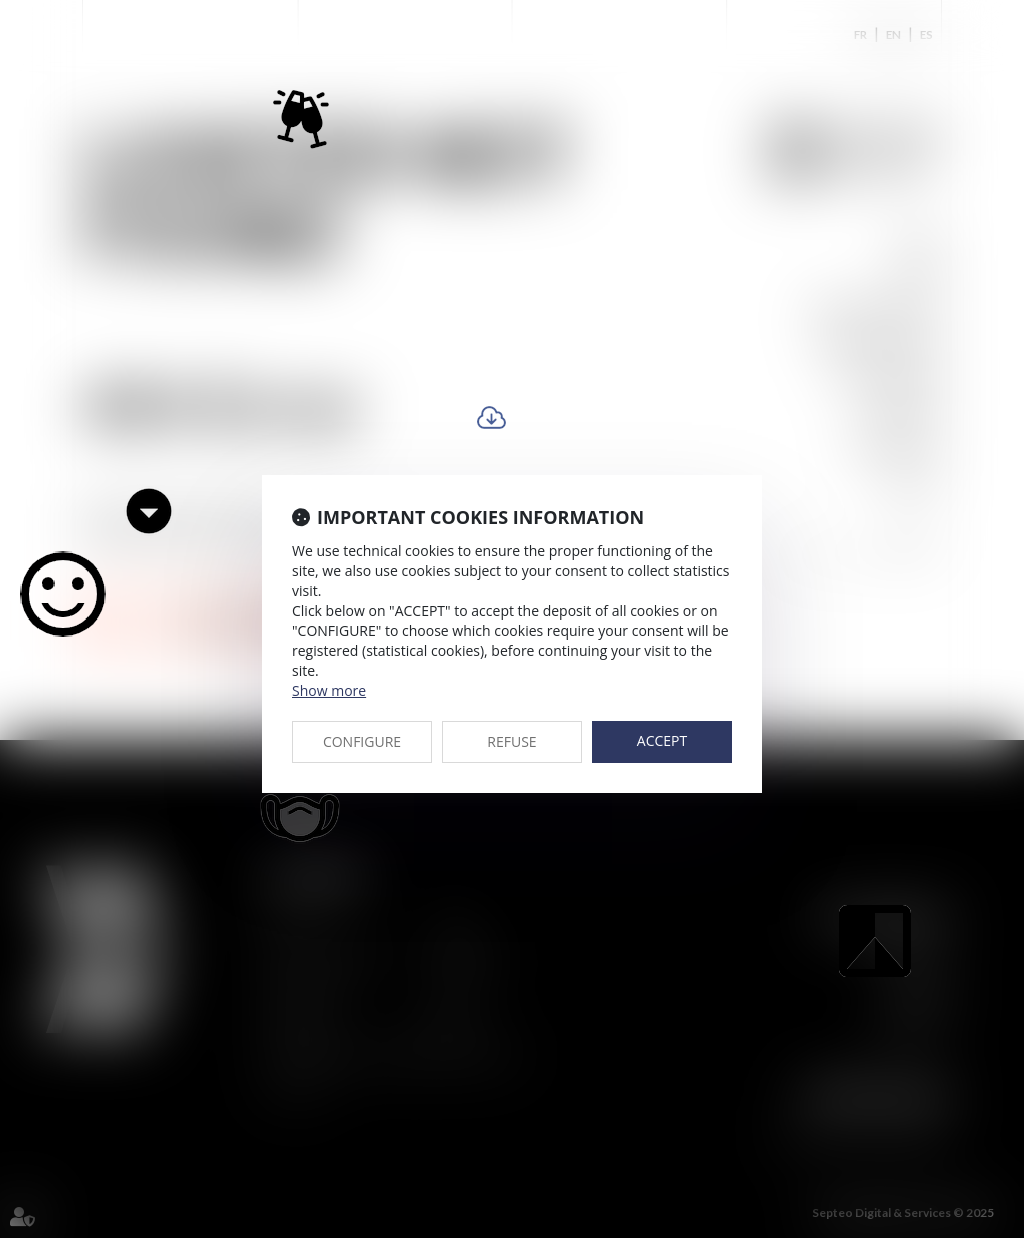 Image resolution: width=1024 pixels, height=1238 pixels. Describe the element at coordinates (875, 941) in the screenshot. I see `apply black and white filter to image` at that location.